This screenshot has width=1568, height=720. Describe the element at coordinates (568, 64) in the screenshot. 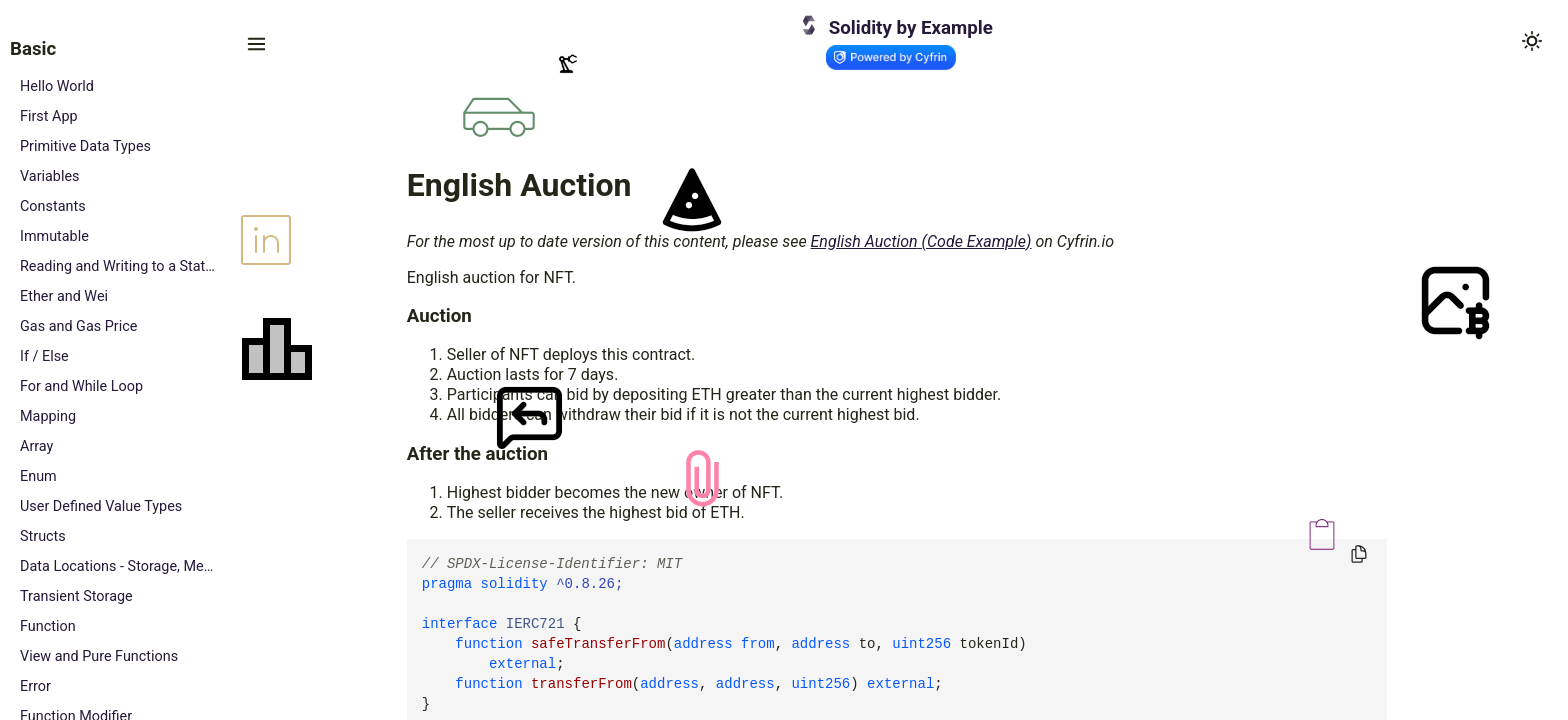

I see `access manufacturing or industrial settings` at that location.